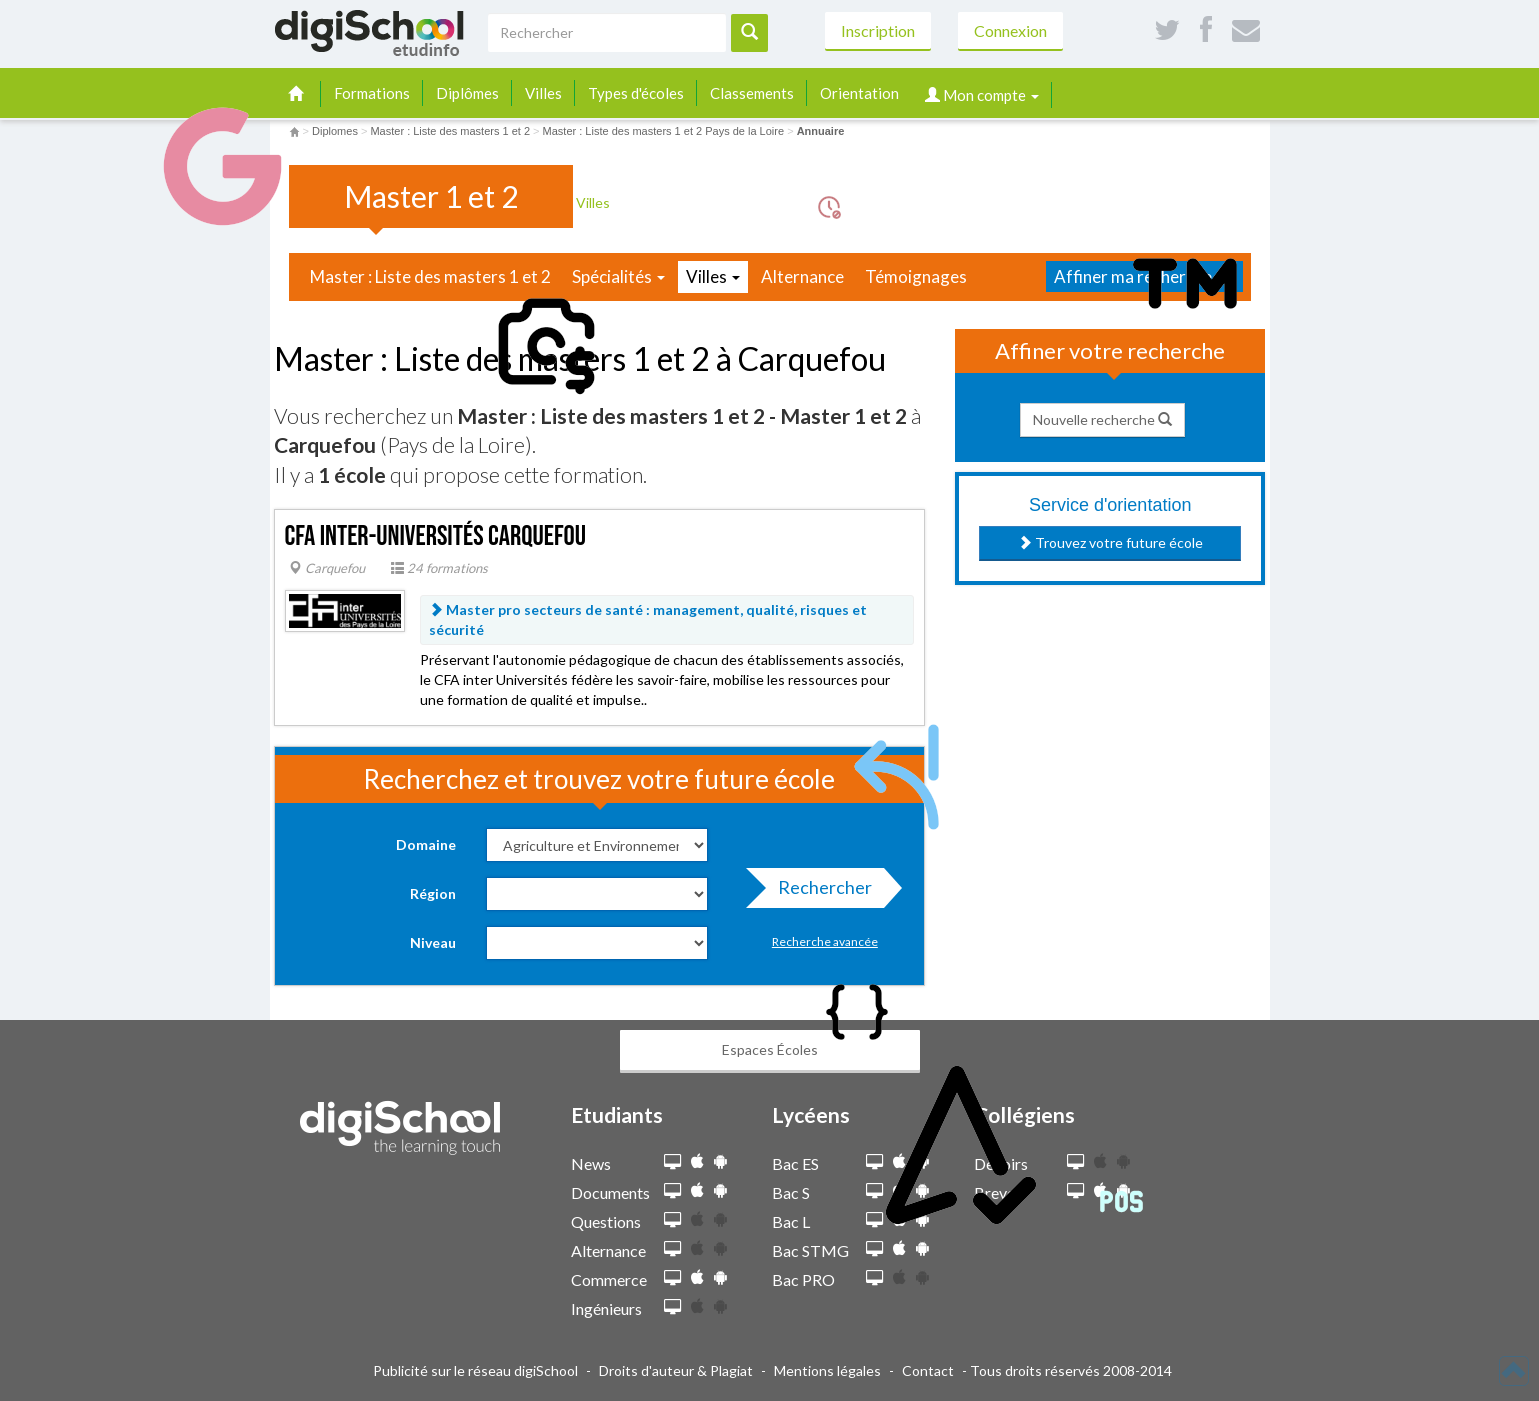 The width and height of the screenshot is (1539, 1401). I want to click on indicates trademarked content or branding, so click(1186, 283).